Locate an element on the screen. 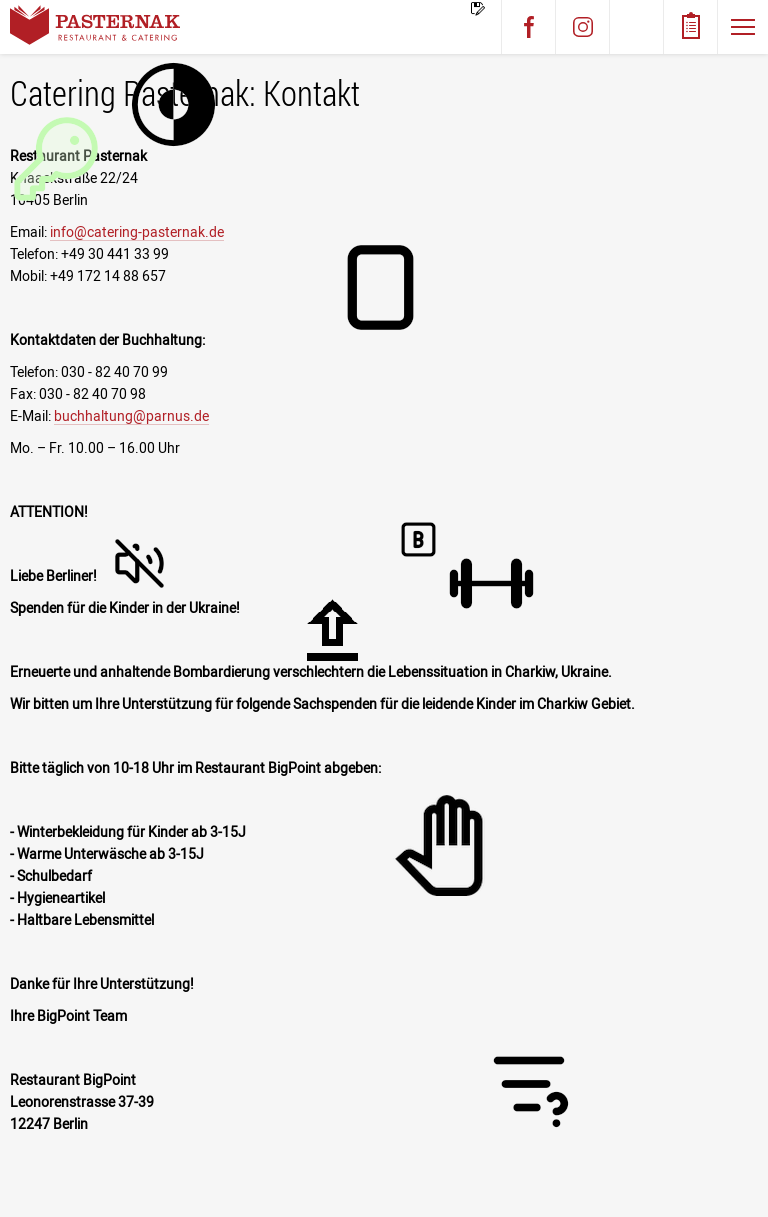 Image resolution: width=768 pixels, height=1217 pixels. access workout or fitness features is located at coordinates (491, 583).